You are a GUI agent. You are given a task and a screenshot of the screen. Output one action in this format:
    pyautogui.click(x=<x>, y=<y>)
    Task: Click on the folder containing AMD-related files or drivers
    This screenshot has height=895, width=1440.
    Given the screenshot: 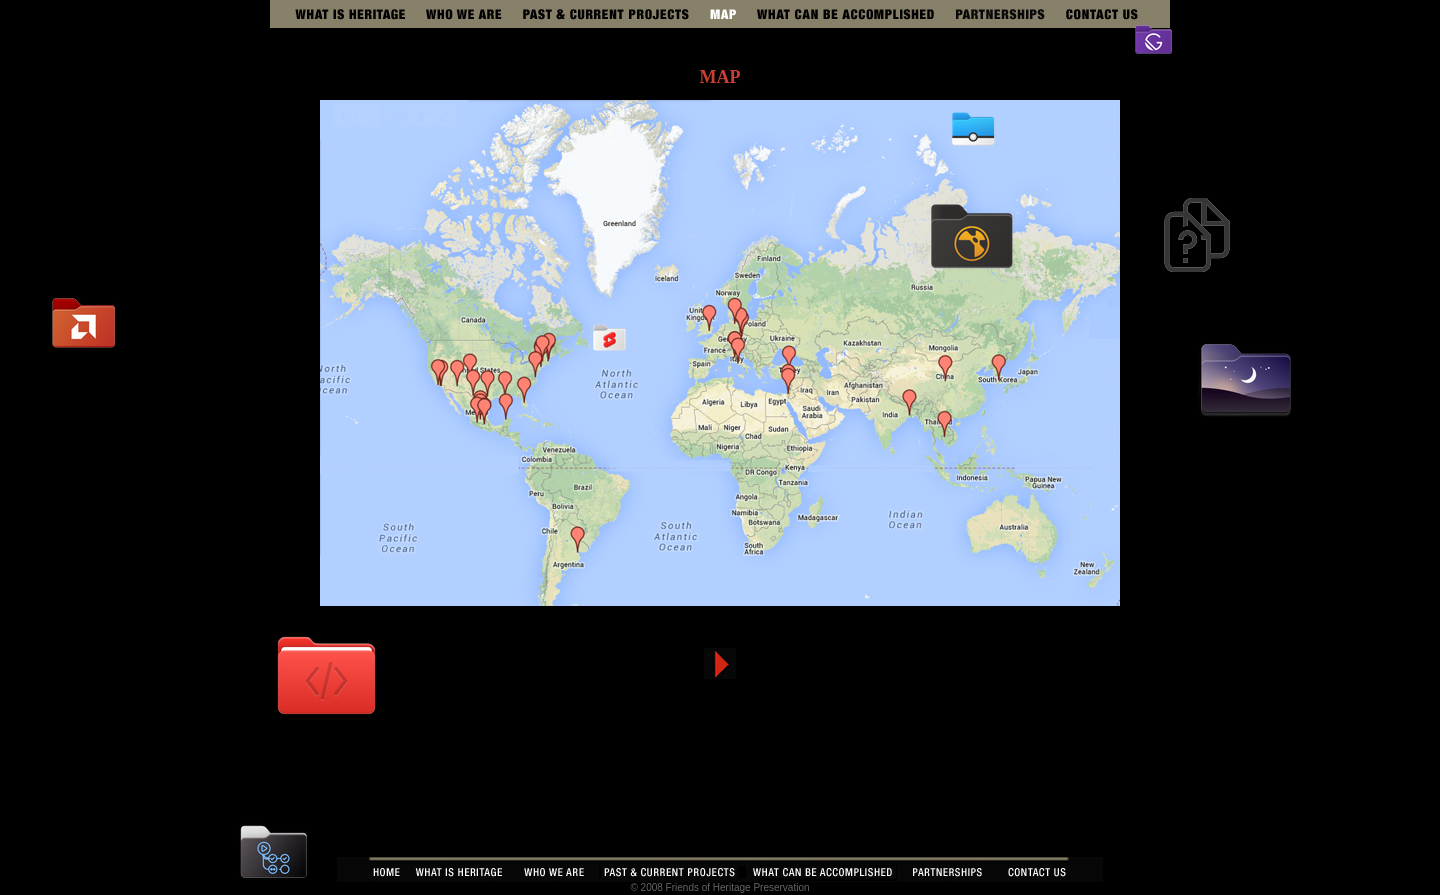 What is the action you would take?
    pyautogui.click(x=83, y=324)
    